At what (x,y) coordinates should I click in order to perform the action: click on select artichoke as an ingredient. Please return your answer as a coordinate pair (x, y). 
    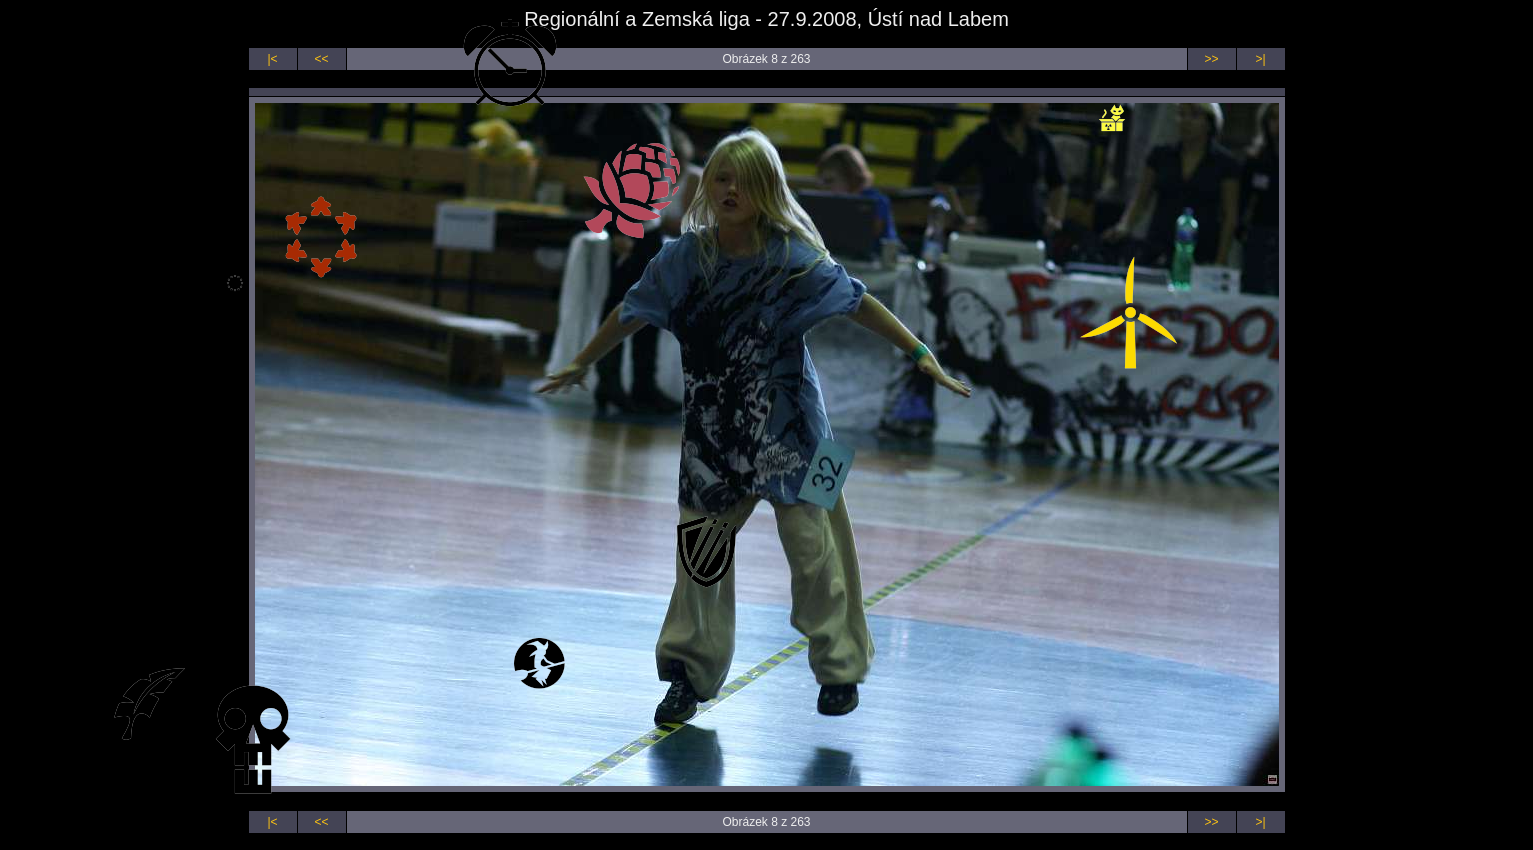
    Looking at the image, I should click on (632, 190).